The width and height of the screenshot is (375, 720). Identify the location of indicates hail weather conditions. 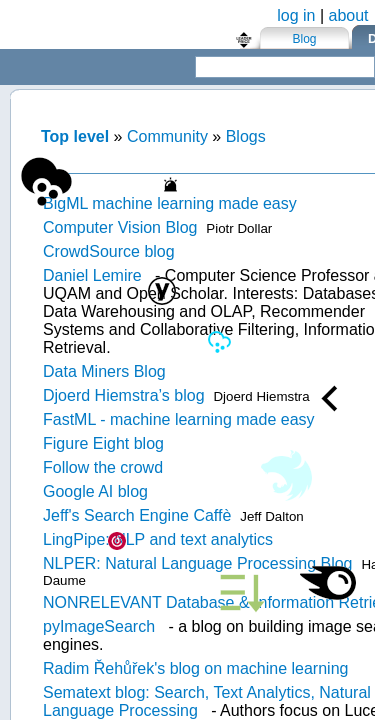
(46, 180).